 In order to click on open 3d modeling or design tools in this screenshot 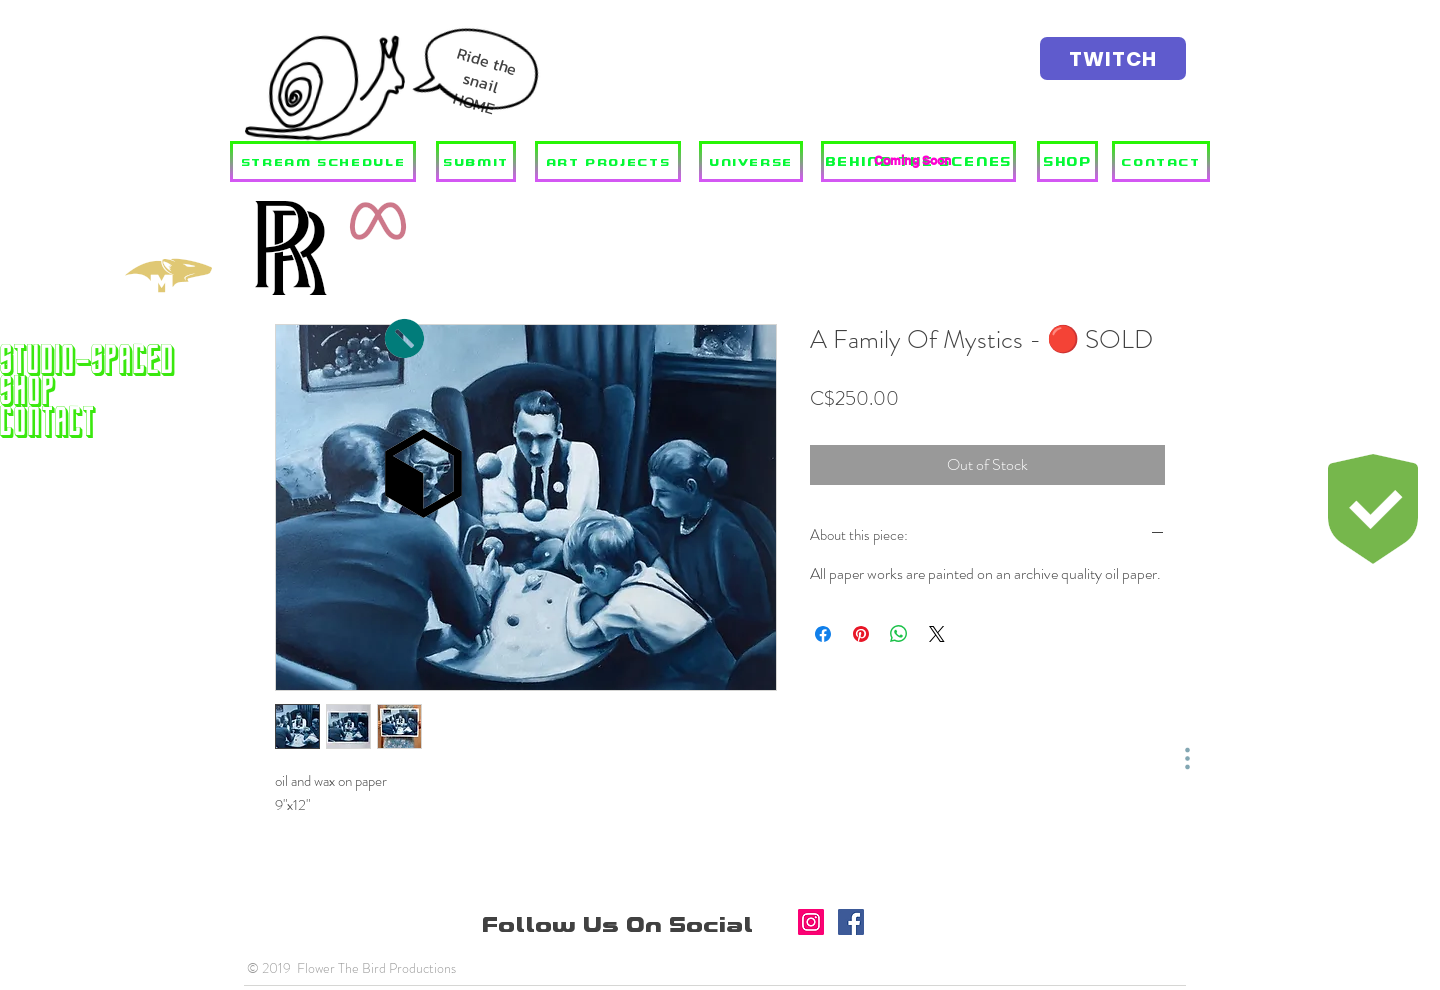, I will do `click(423, 473)`.